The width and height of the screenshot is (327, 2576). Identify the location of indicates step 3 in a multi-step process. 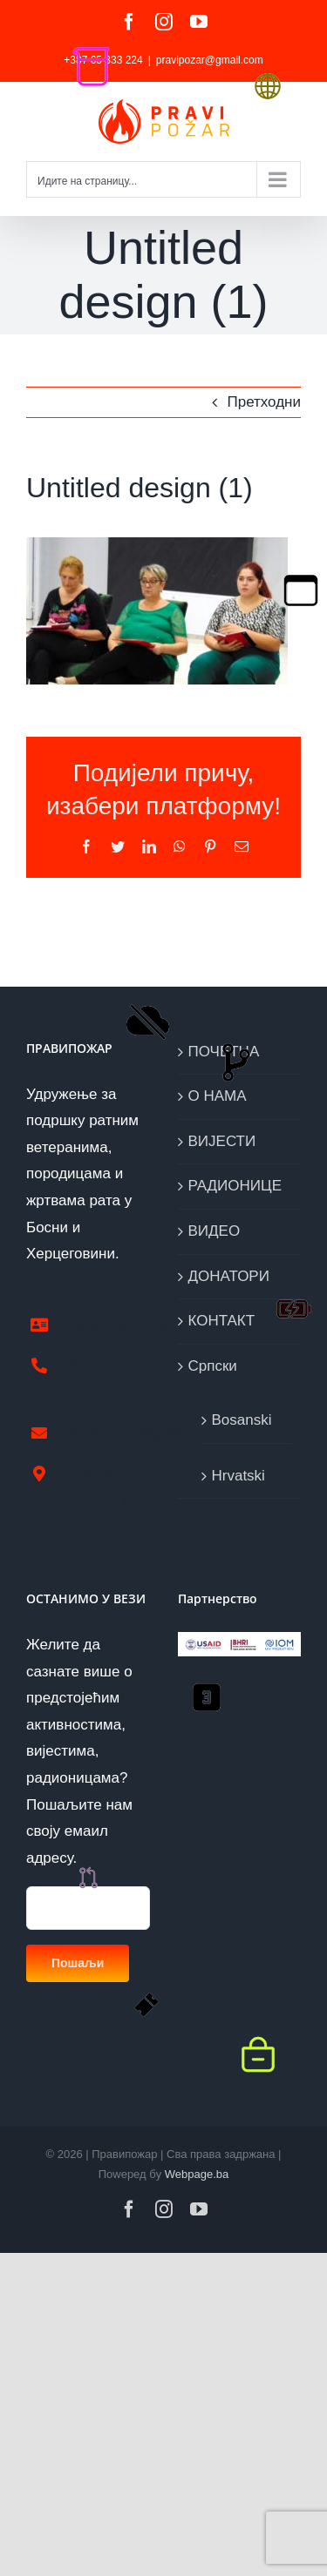
(207, 1697).